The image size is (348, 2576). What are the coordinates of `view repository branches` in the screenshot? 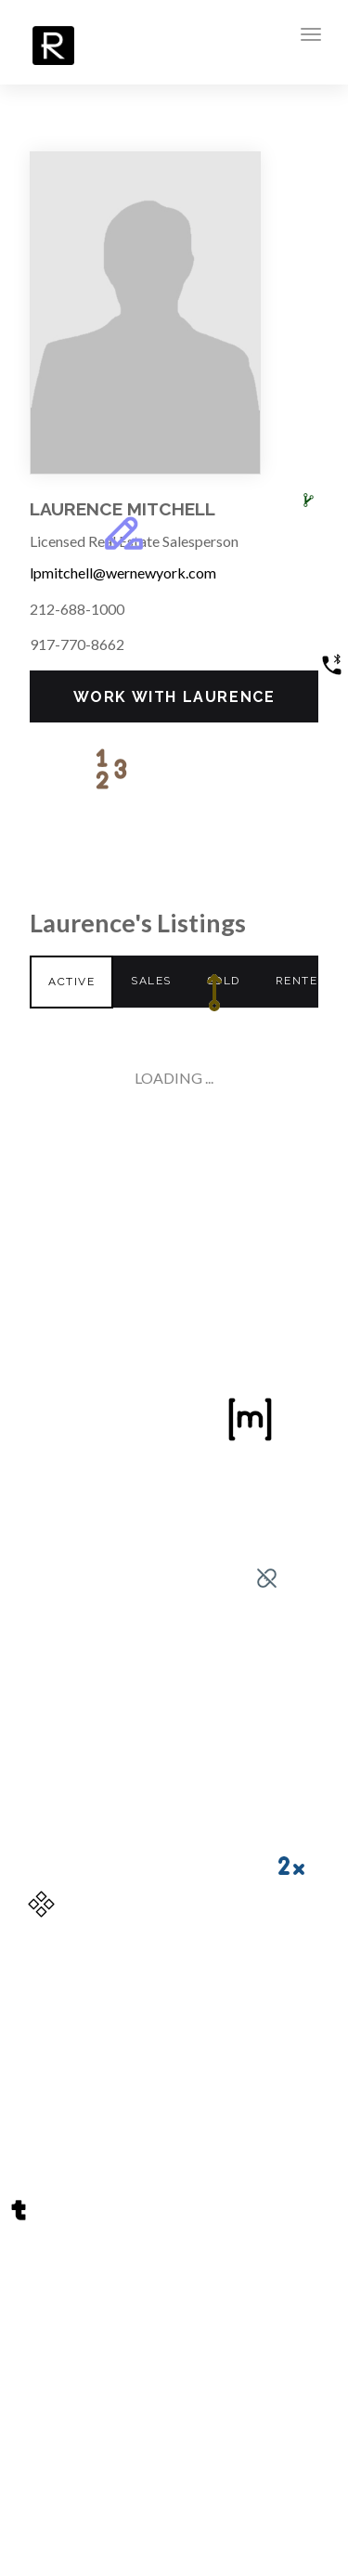 It's located at (308, 500).